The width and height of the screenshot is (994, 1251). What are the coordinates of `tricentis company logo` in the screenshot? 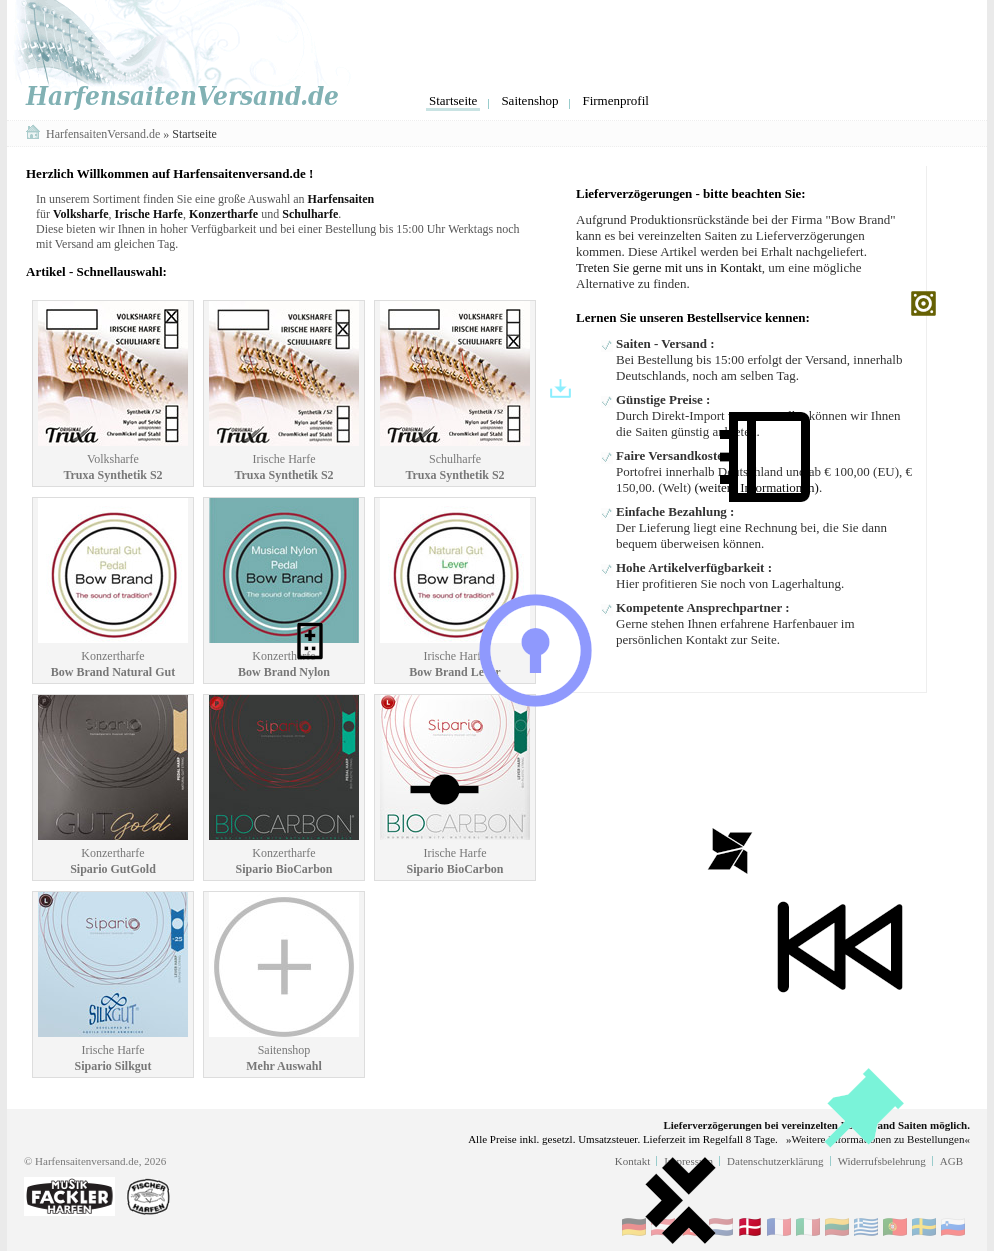 It's located at (680, 1200).